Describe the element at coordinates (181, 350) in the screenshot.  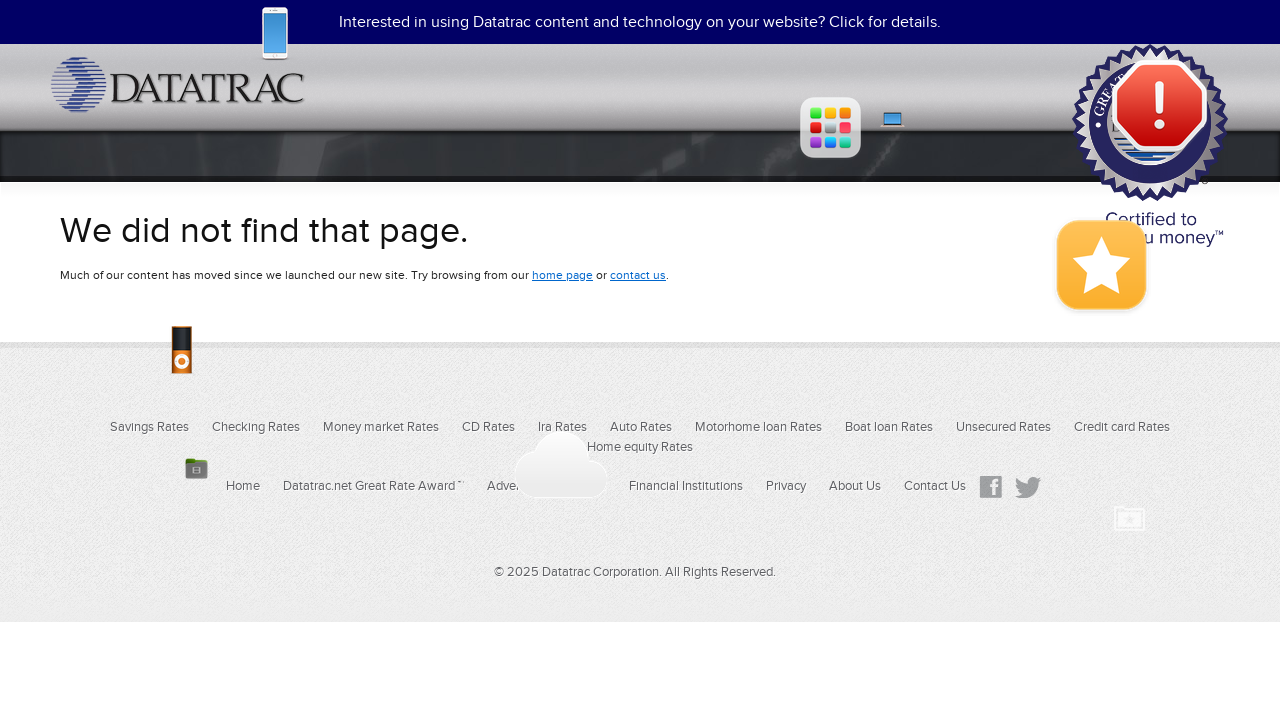
I see `sync music to ipod nano device` at that location.